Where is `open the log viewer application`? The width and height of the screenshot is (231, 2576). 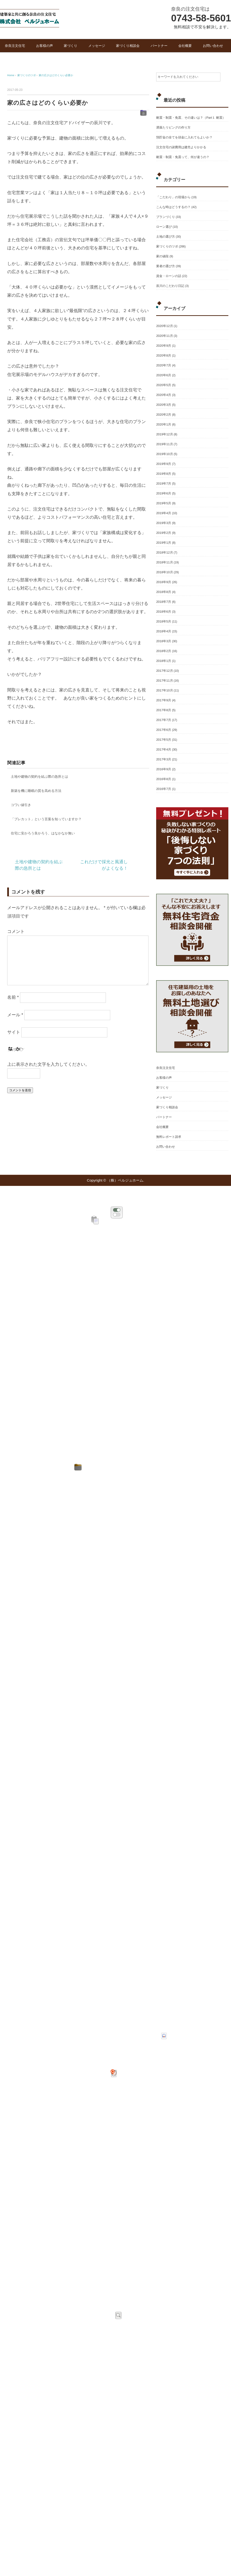
open the log viewer application is located at coordinates (118, 2315).